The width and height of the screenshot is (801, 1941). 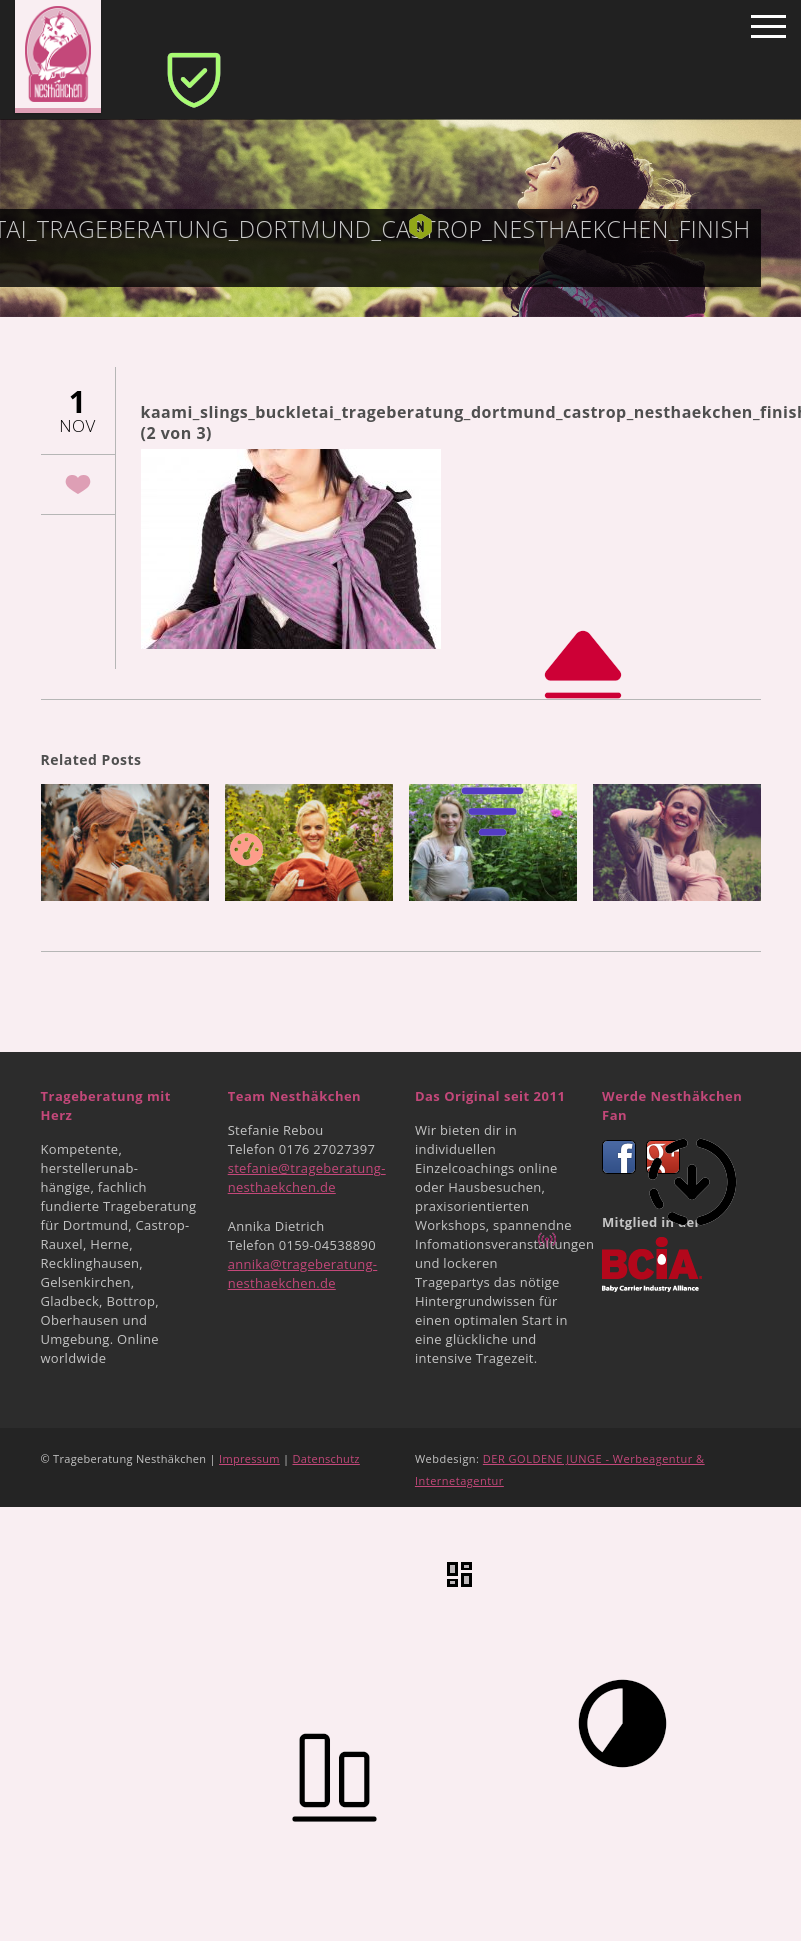 I want to click on indicates verified or secure status, so click(x=194, y=77).